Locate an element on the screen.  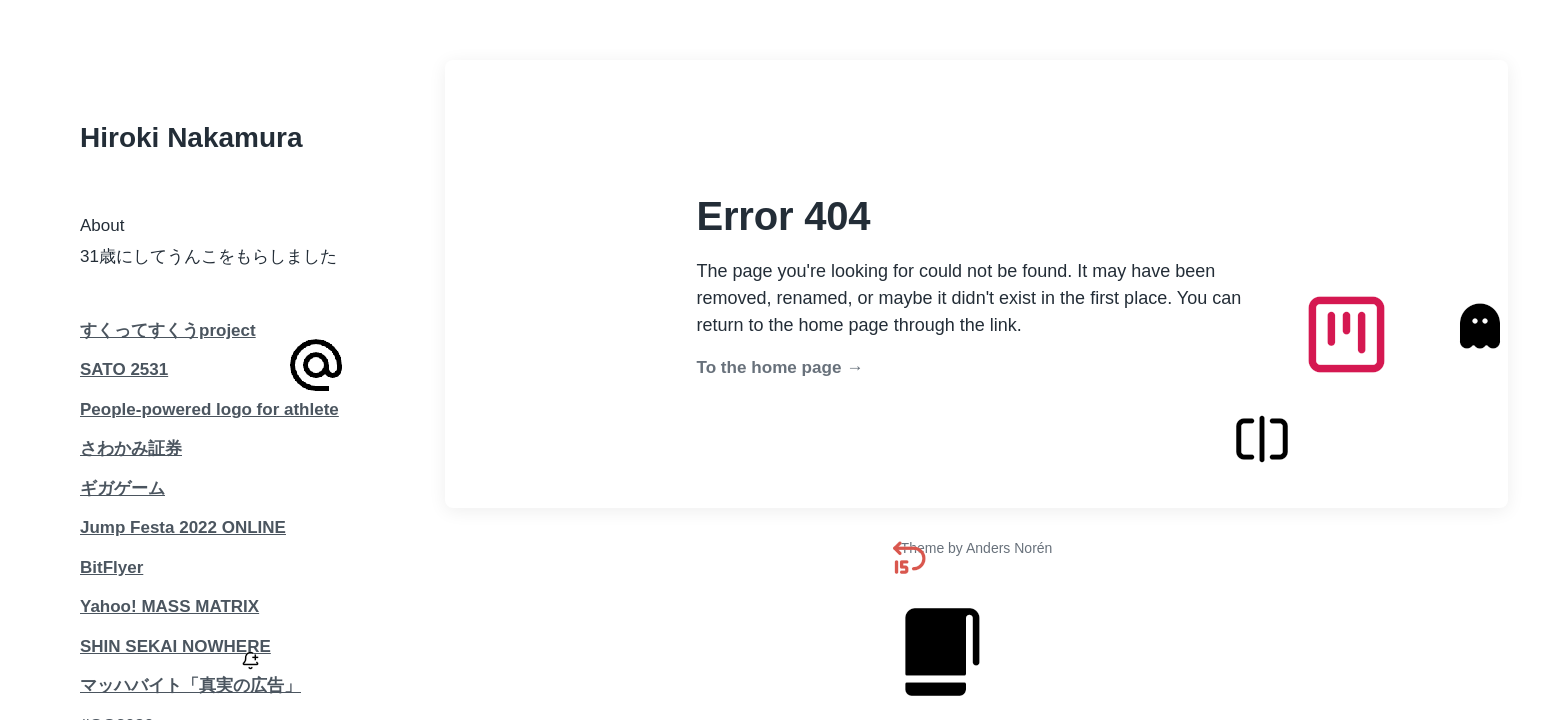
skip back 15 seconds in media playback is located at coordinates (908, 558).